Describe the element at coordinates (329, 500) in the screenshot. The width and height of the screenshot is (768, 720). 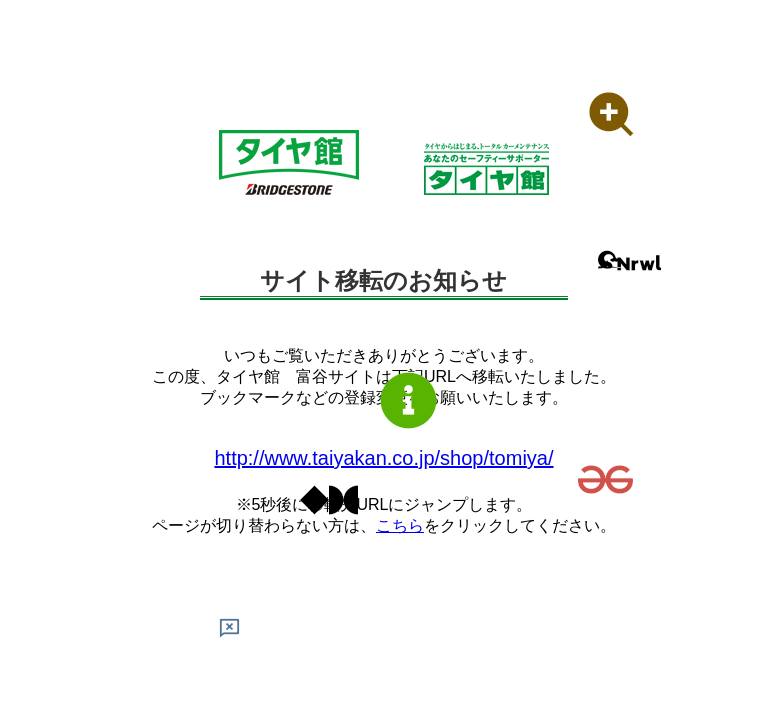
I see `42 school / 42 group logo` at that location.